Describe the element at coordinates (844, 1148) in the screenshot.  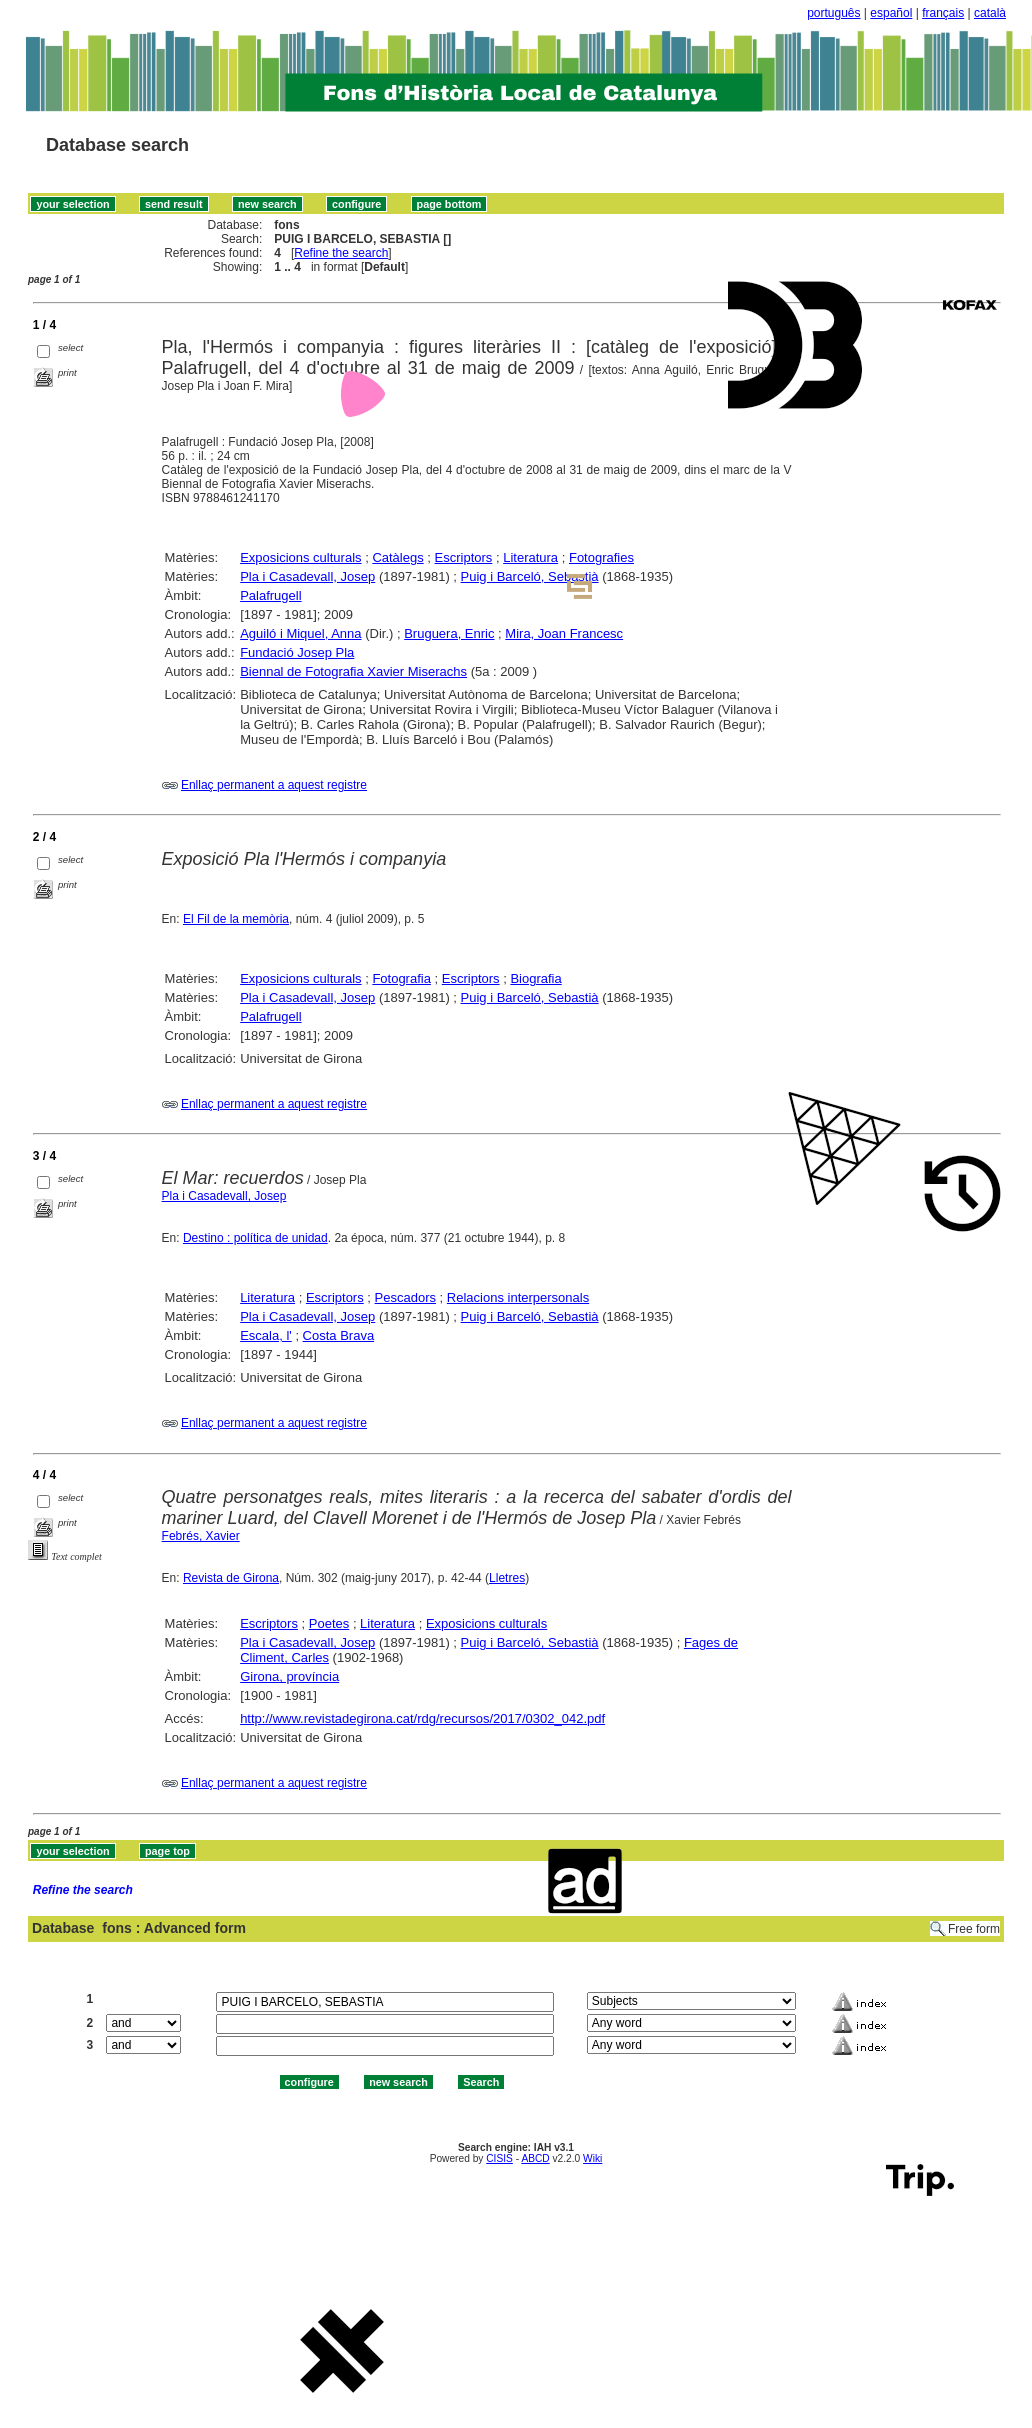
I see `three.js library or project branding` at that location.